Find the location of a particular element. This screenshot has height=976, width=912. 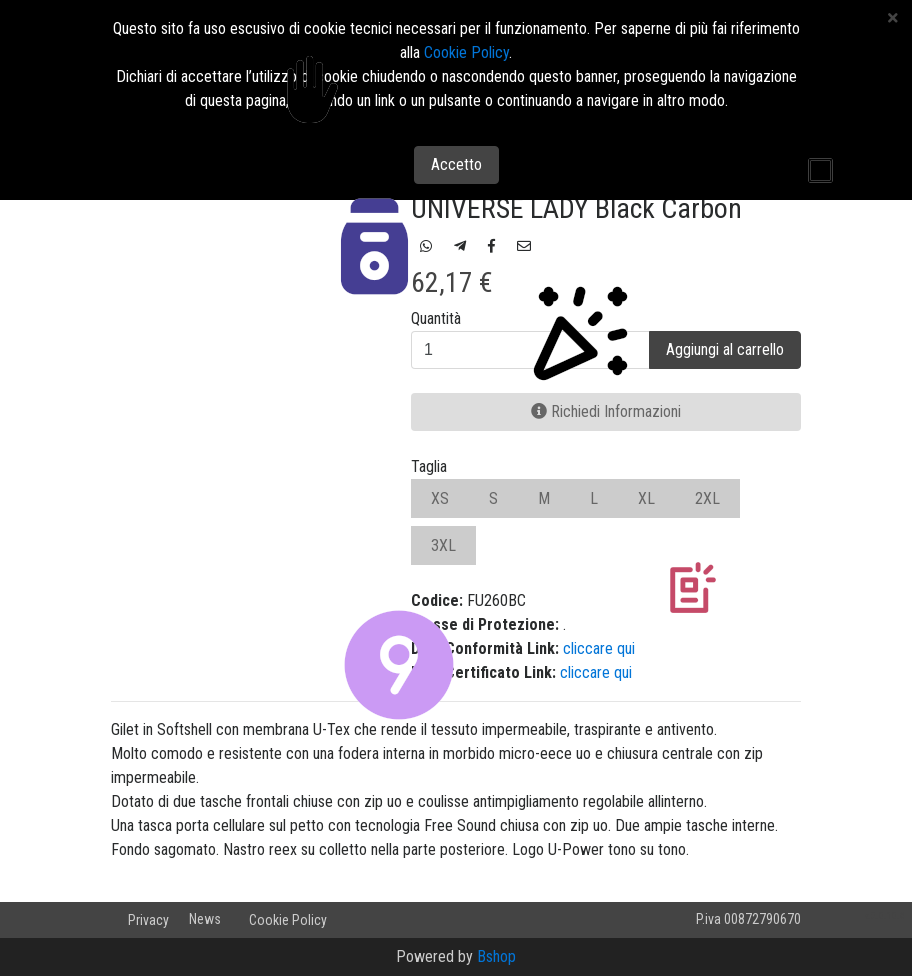

stop or halt an action is located at coordinates (312, 89).